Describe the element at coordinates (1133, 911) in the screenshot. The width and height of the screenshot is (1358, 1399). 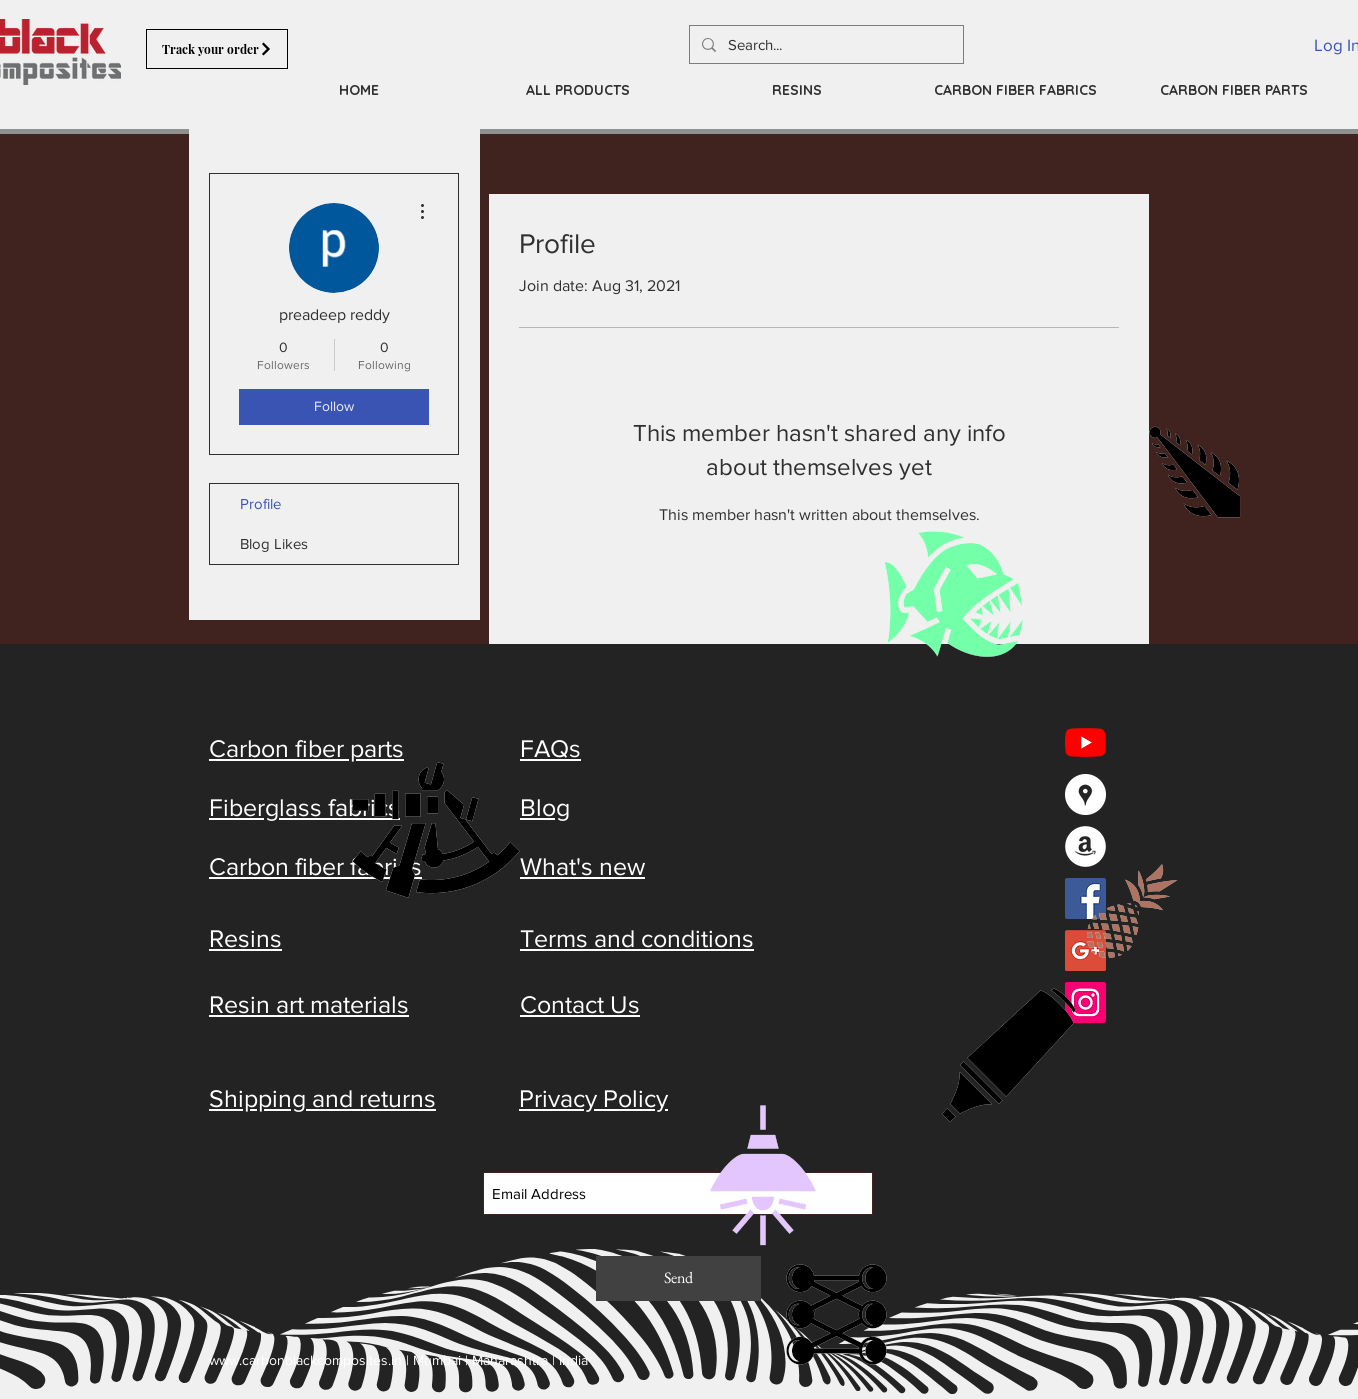
I see `tropical or exotic food category` at that location.